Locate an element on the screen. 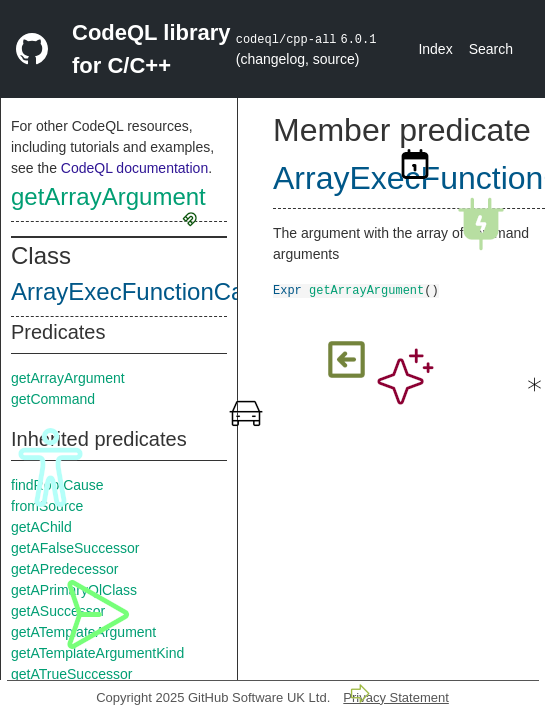 The width and height of the screenshot is (545, 720). view calendar or schedule is located at coordinates (415, 164).